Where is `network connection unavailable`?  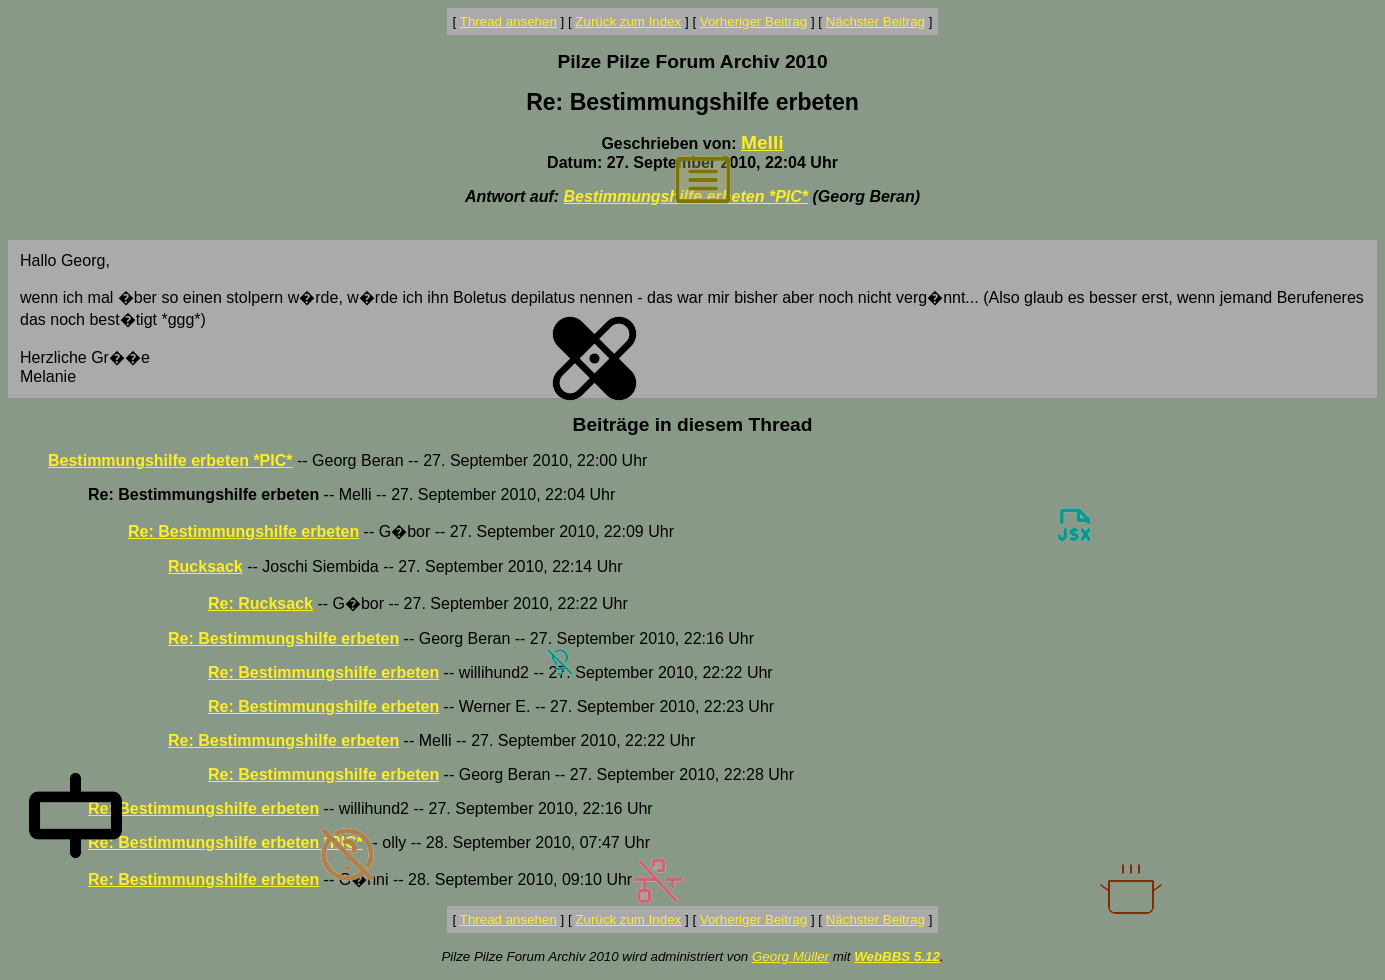
network connection unavailable is located at coordinates (658, 881).